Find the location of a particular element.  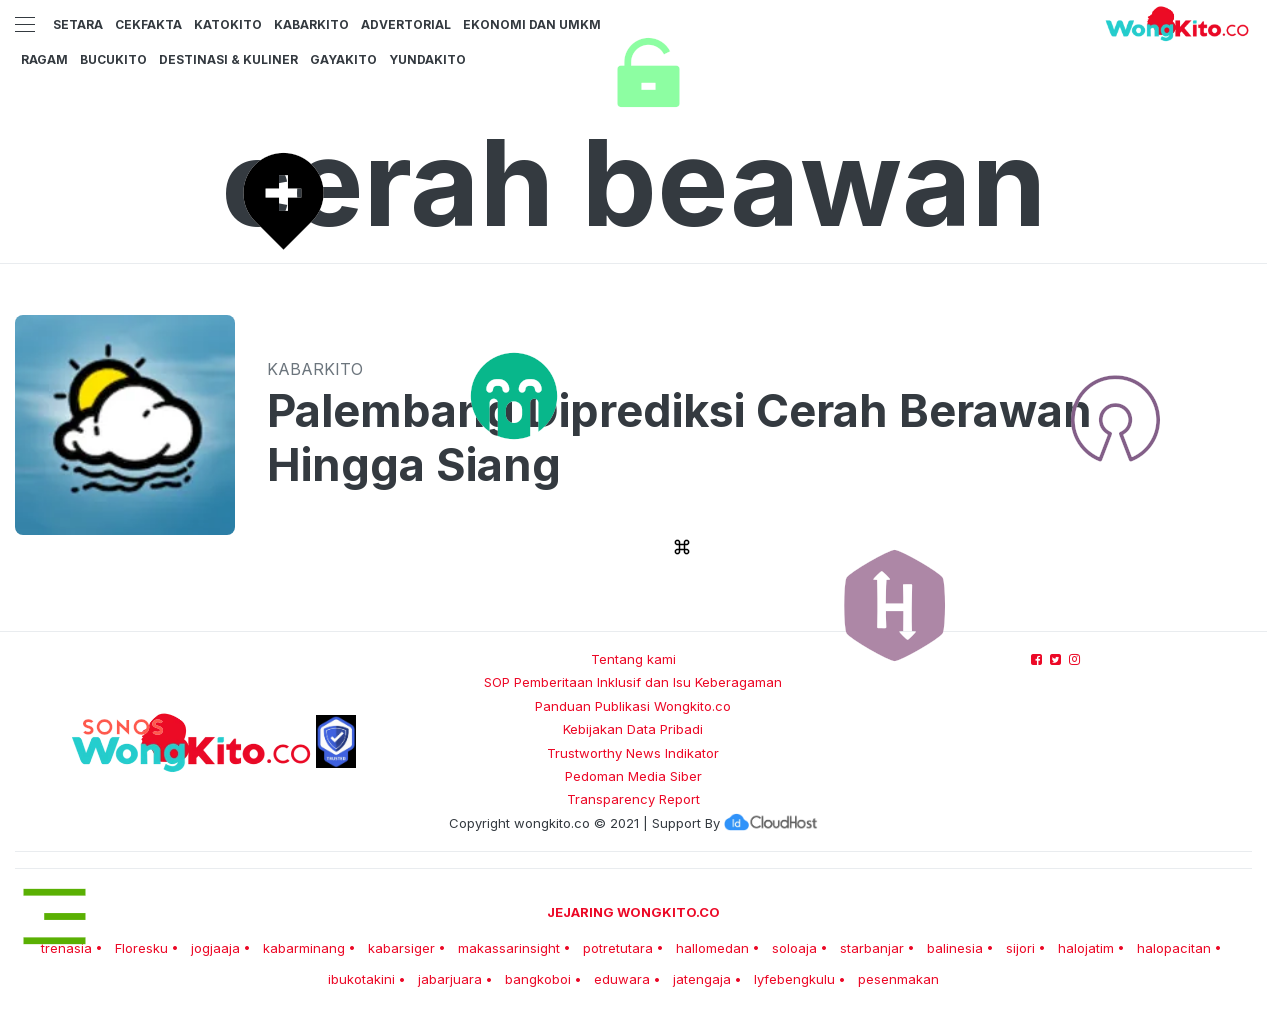

open source initiative logo is located at coordinates (1115, 418).